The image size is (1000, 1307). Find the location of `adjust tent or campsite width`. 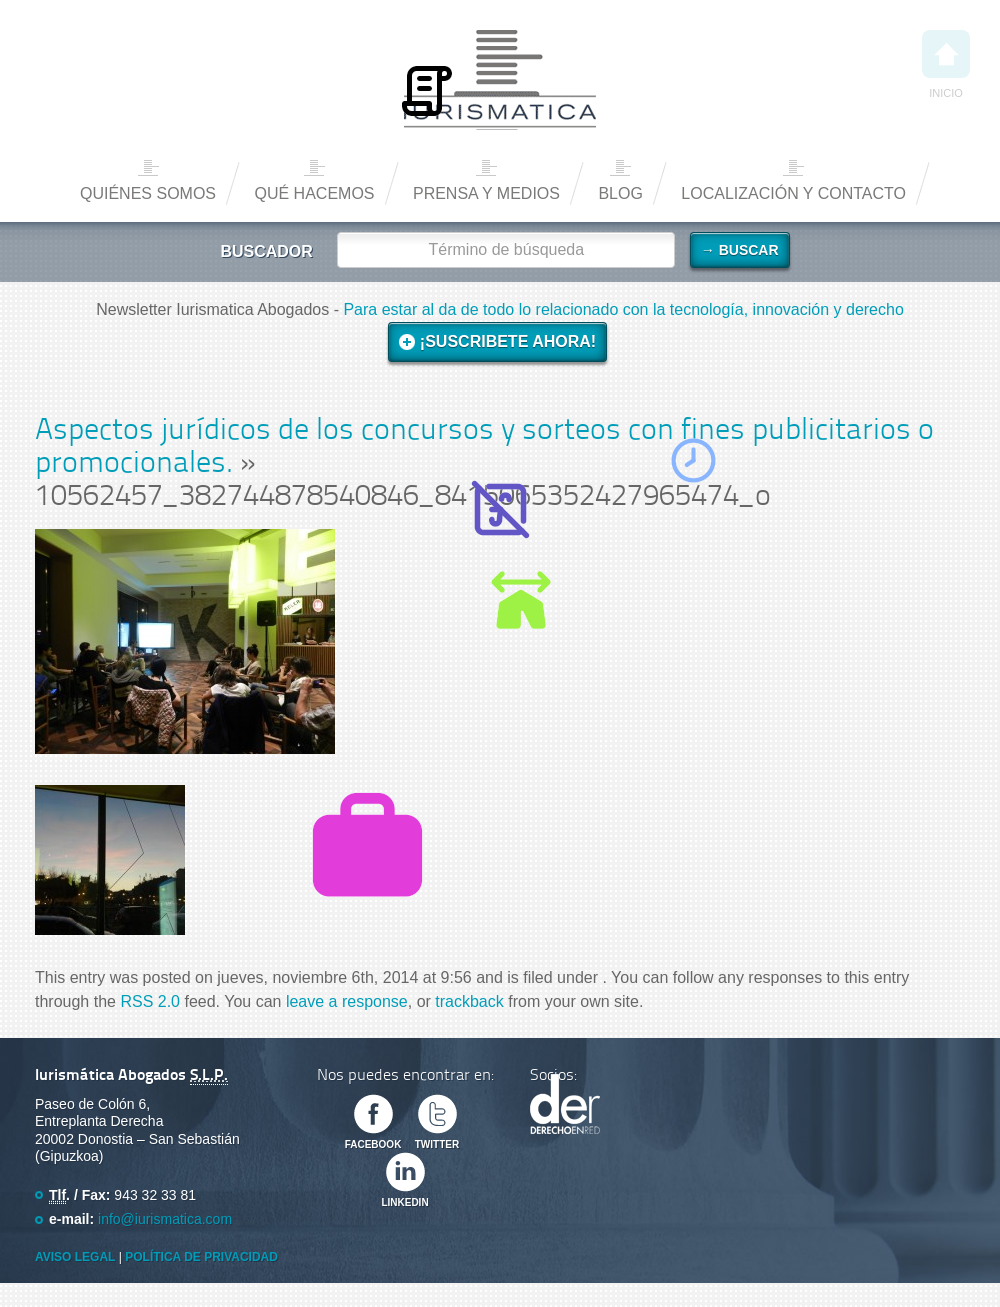

adjust tent or campsite width is located at coordinates (521, 600).